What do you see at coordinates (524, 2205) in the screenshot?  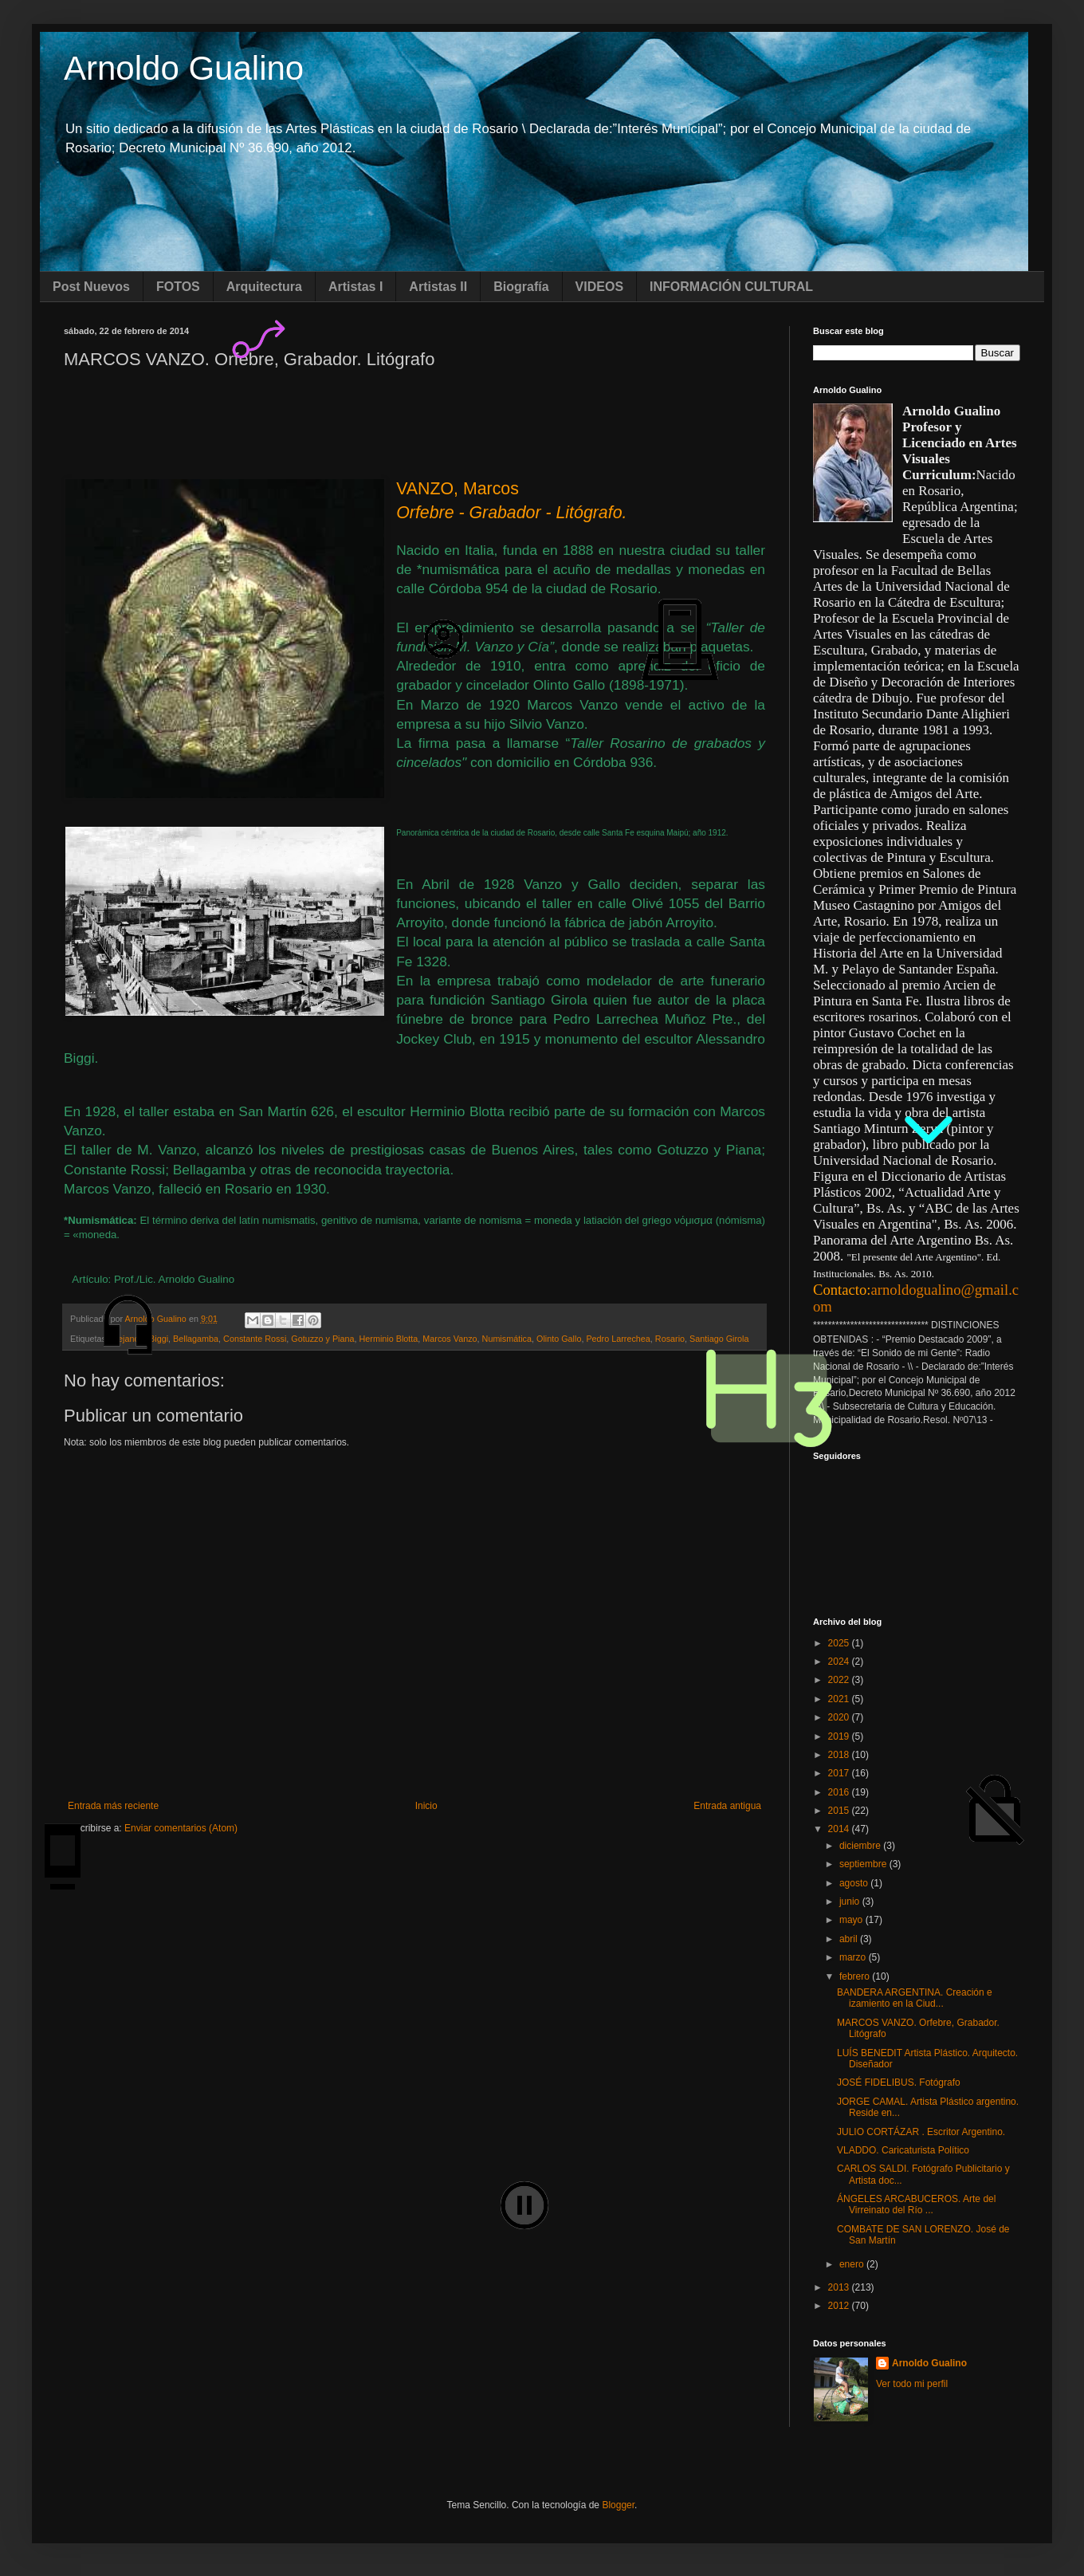 I see `pause media playback` at bounding box center [524, 2205].